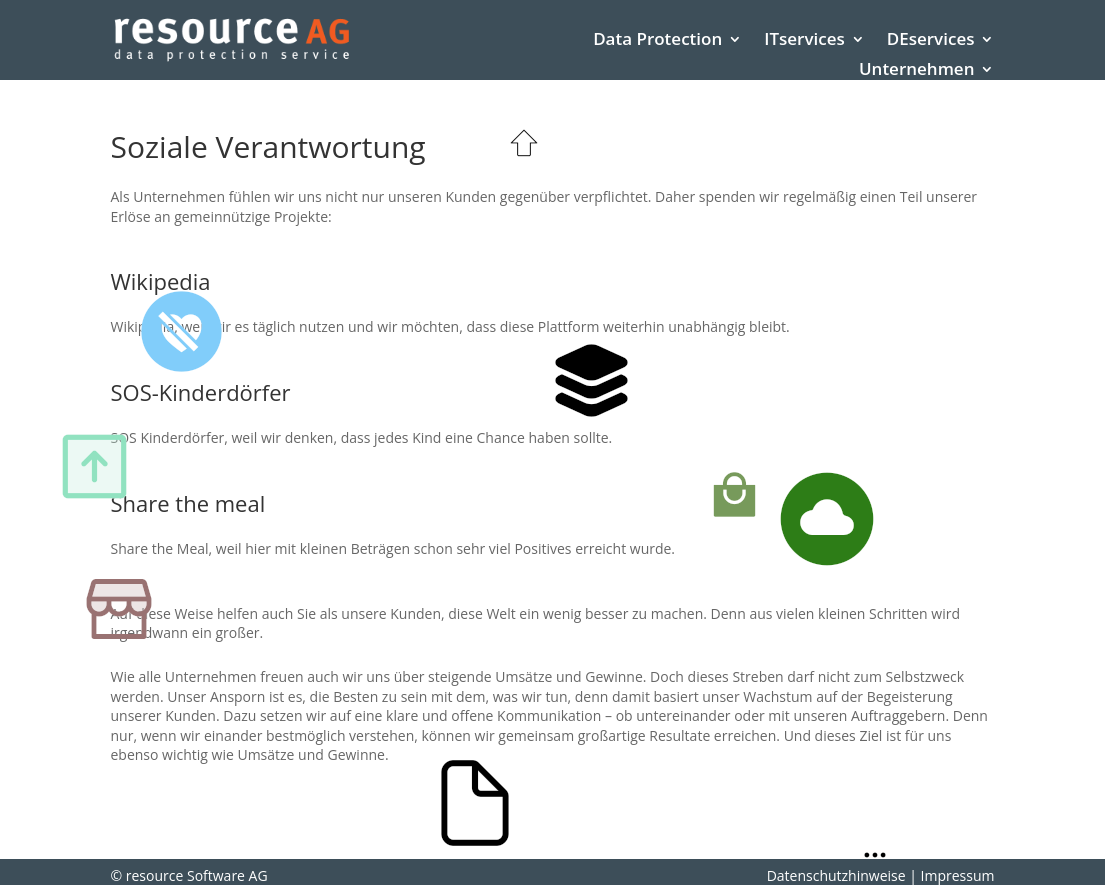  What do you see at coordinates (181, 331) in the screenshot?
I see `remove from favorites` at bounding box center [181, 331].